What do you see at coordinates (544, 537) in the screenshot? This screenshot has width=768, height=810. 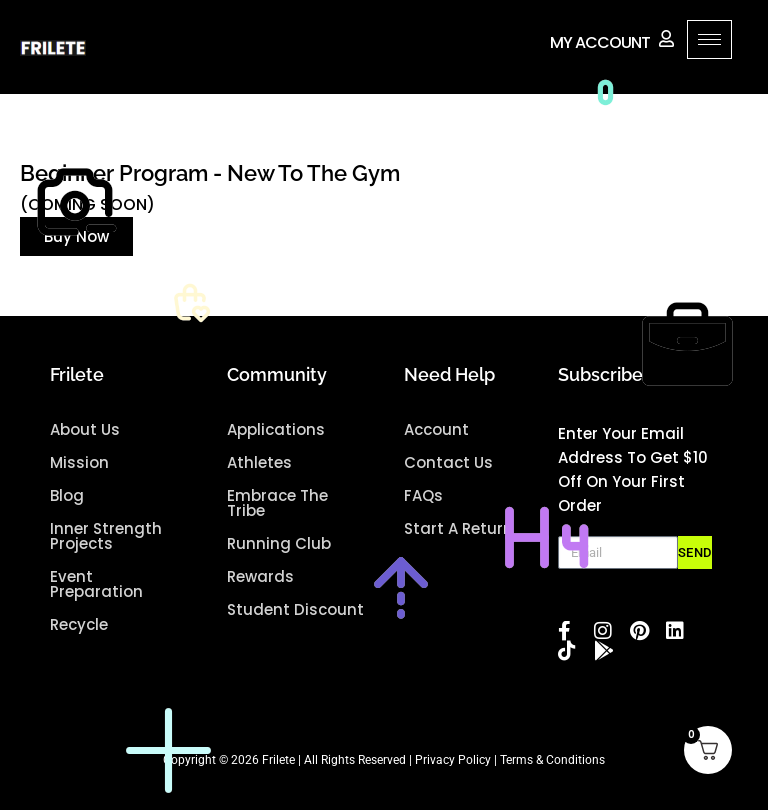 I see `format text as heading level 4` at bounding box center [544, 537].